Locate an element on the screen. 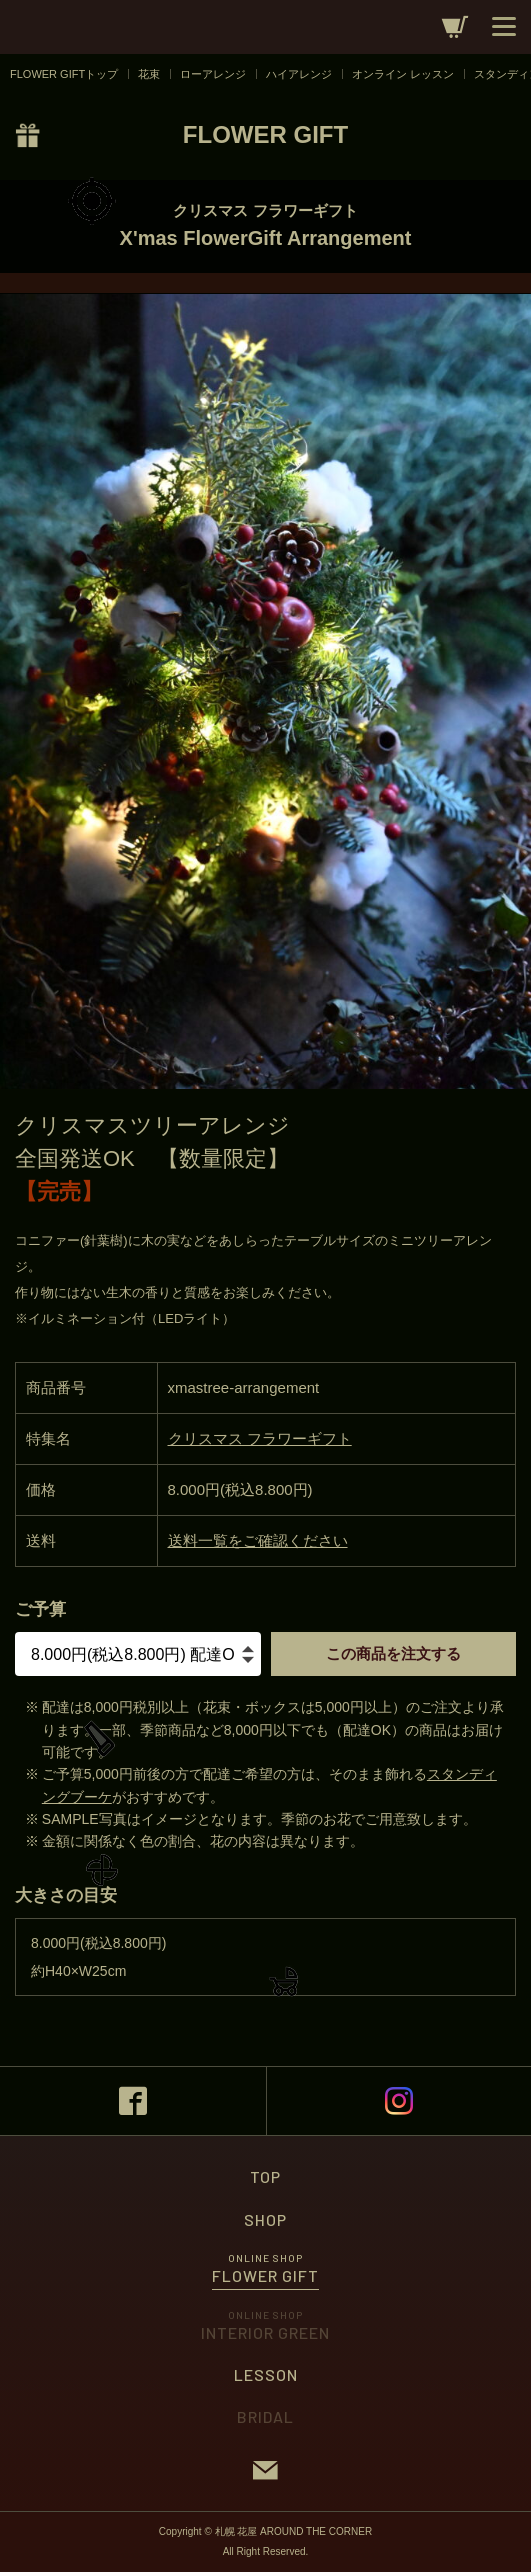 The image size is (531, 2572). indicates GPS location is locked and active is located at coordinates (92, 201).